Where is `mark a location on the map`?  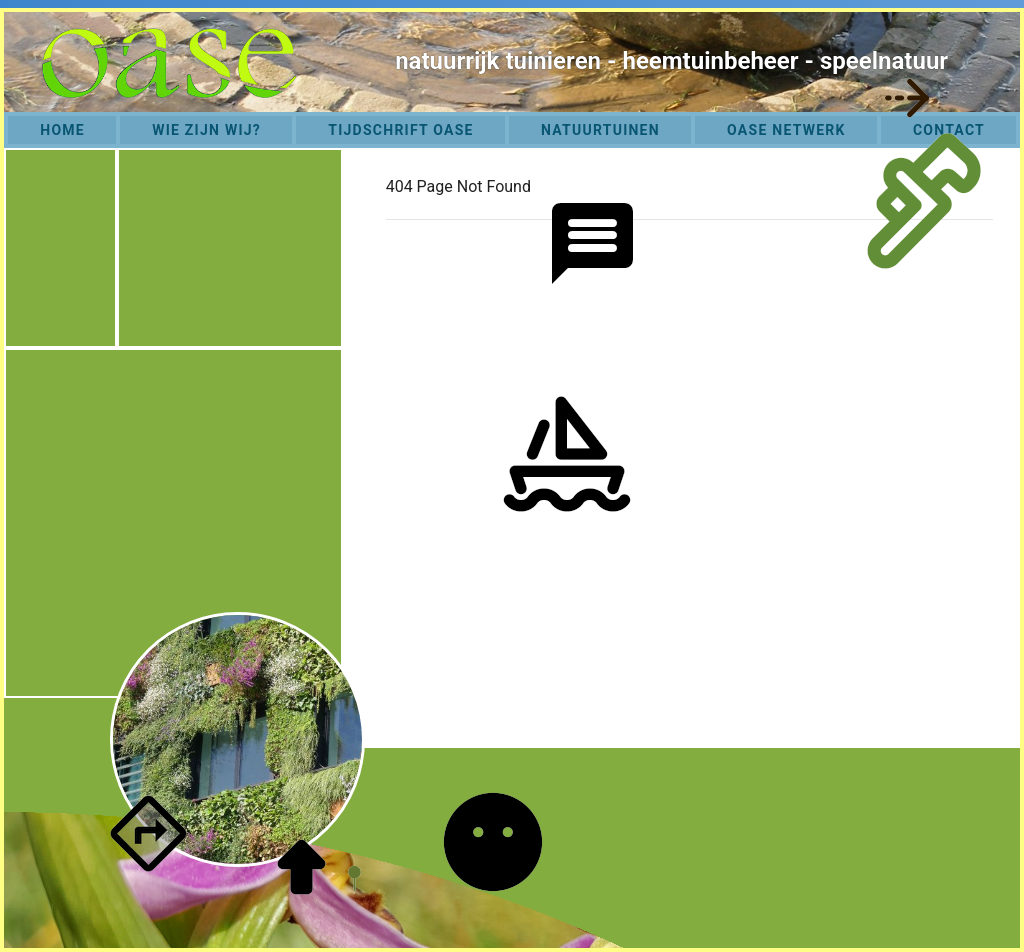 mark a location on the map is located at coordinates (354, 878).